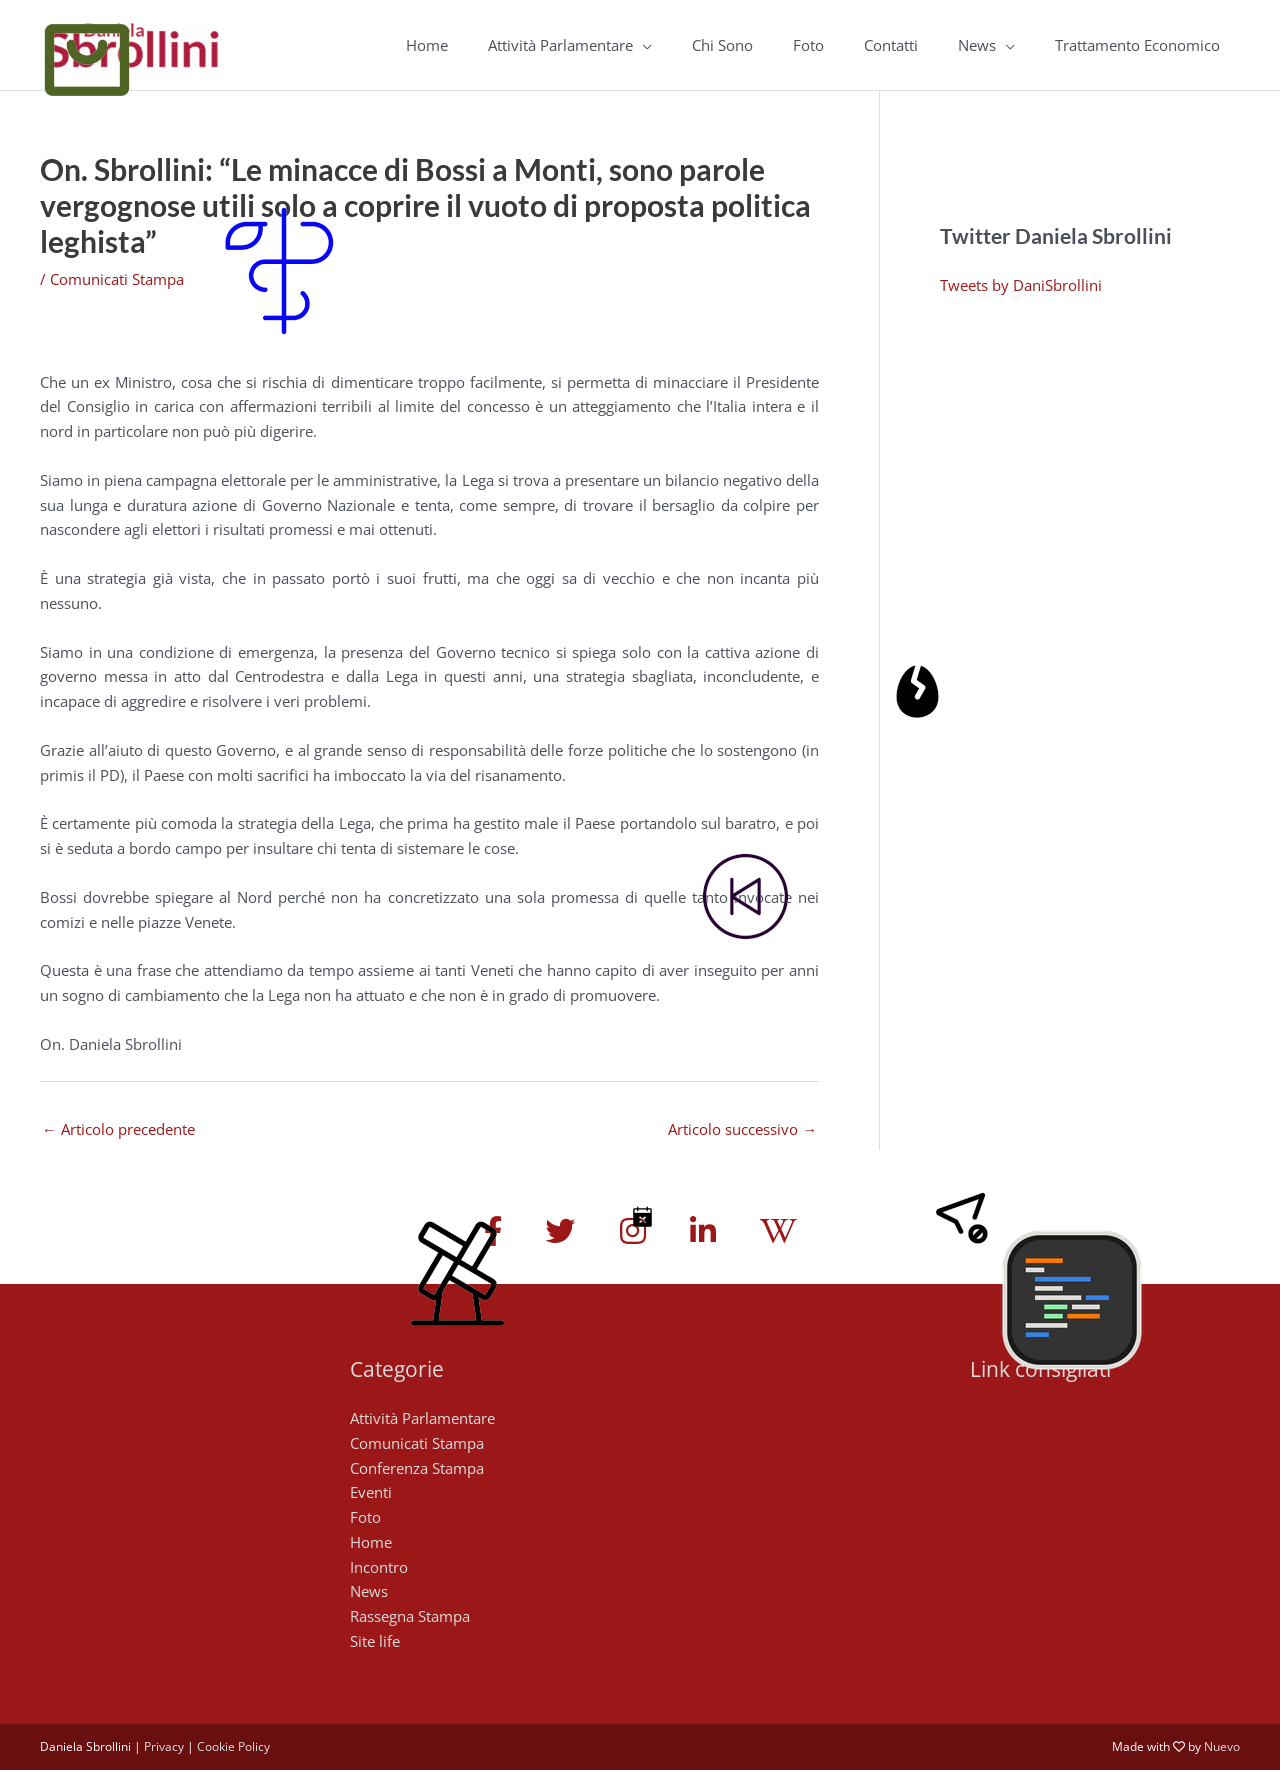 This screenshot has height=1772, width=1280. What do you see at coordinates (457, 1275) in the screenshot?
I see `indicates renewable or wind energy options` at bounding box center [457, 1275].